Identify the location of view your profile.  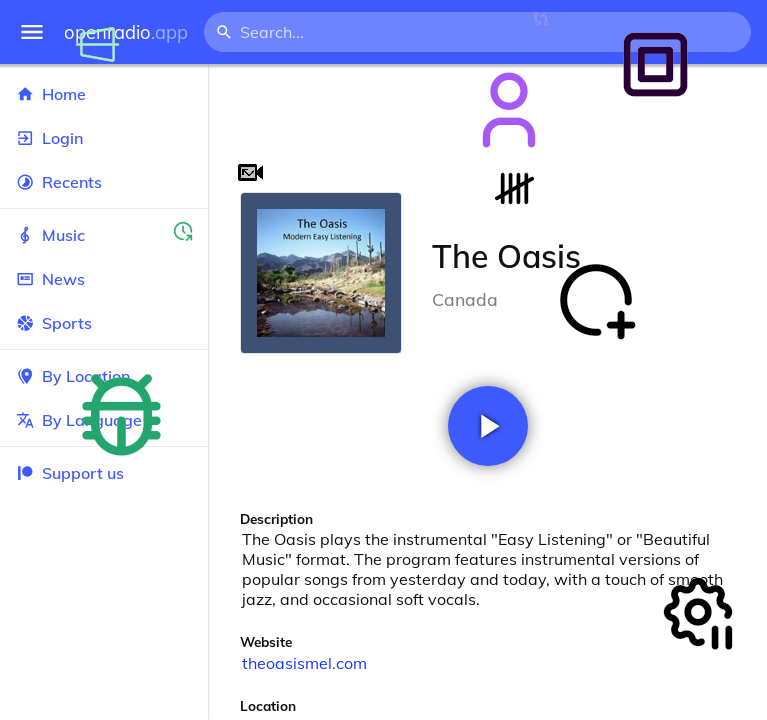
(509, 110).